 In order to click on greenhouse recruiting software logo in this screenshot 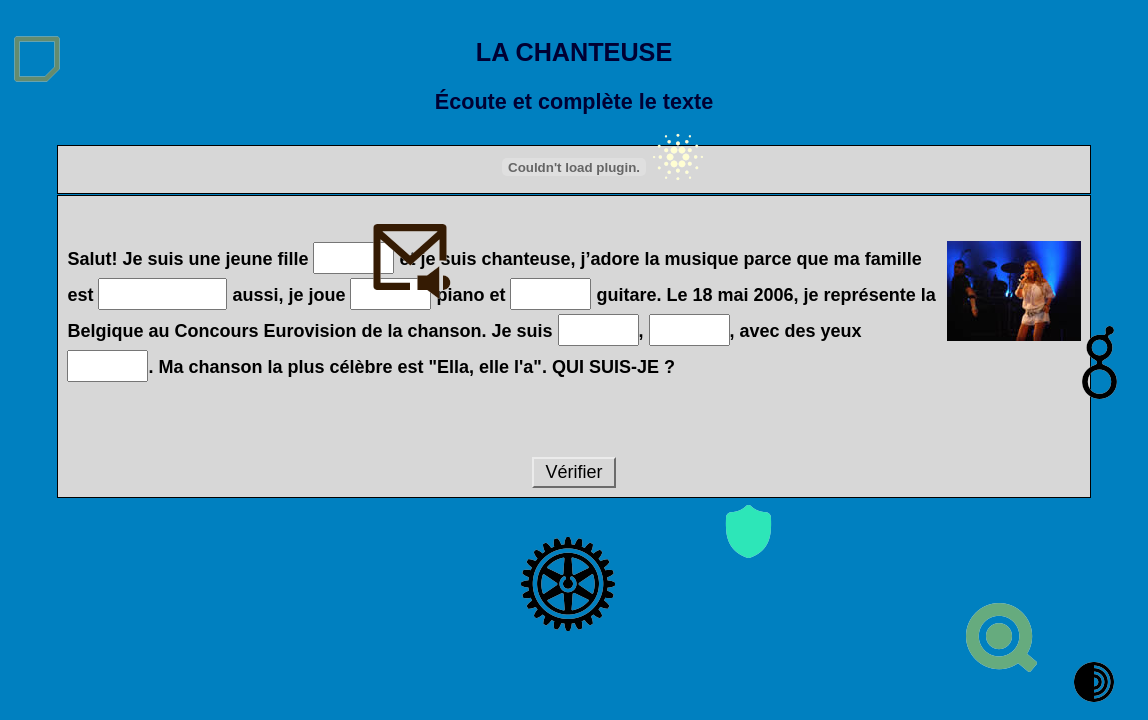, I will do `click(1099, 362)`.